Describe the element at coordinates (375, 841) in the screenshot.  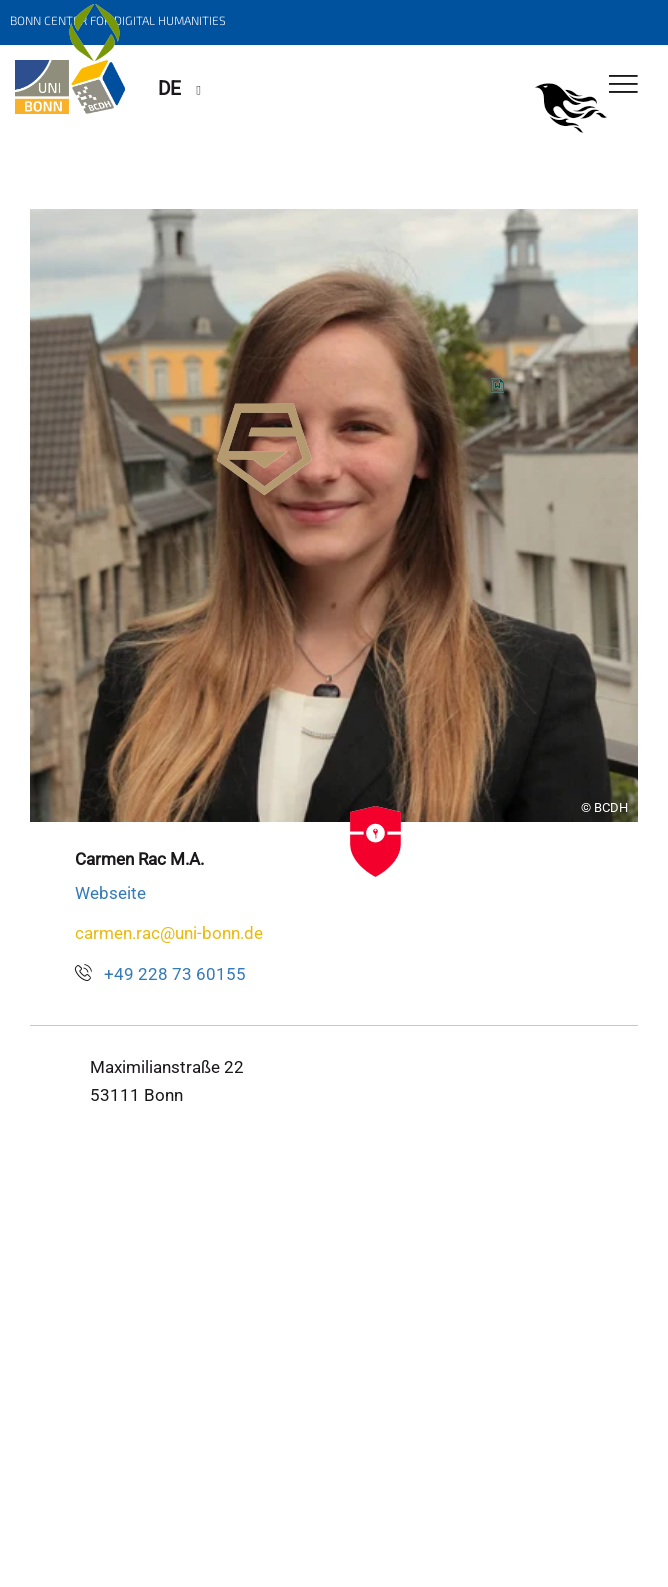
I see `spring security framework logo` at that location.